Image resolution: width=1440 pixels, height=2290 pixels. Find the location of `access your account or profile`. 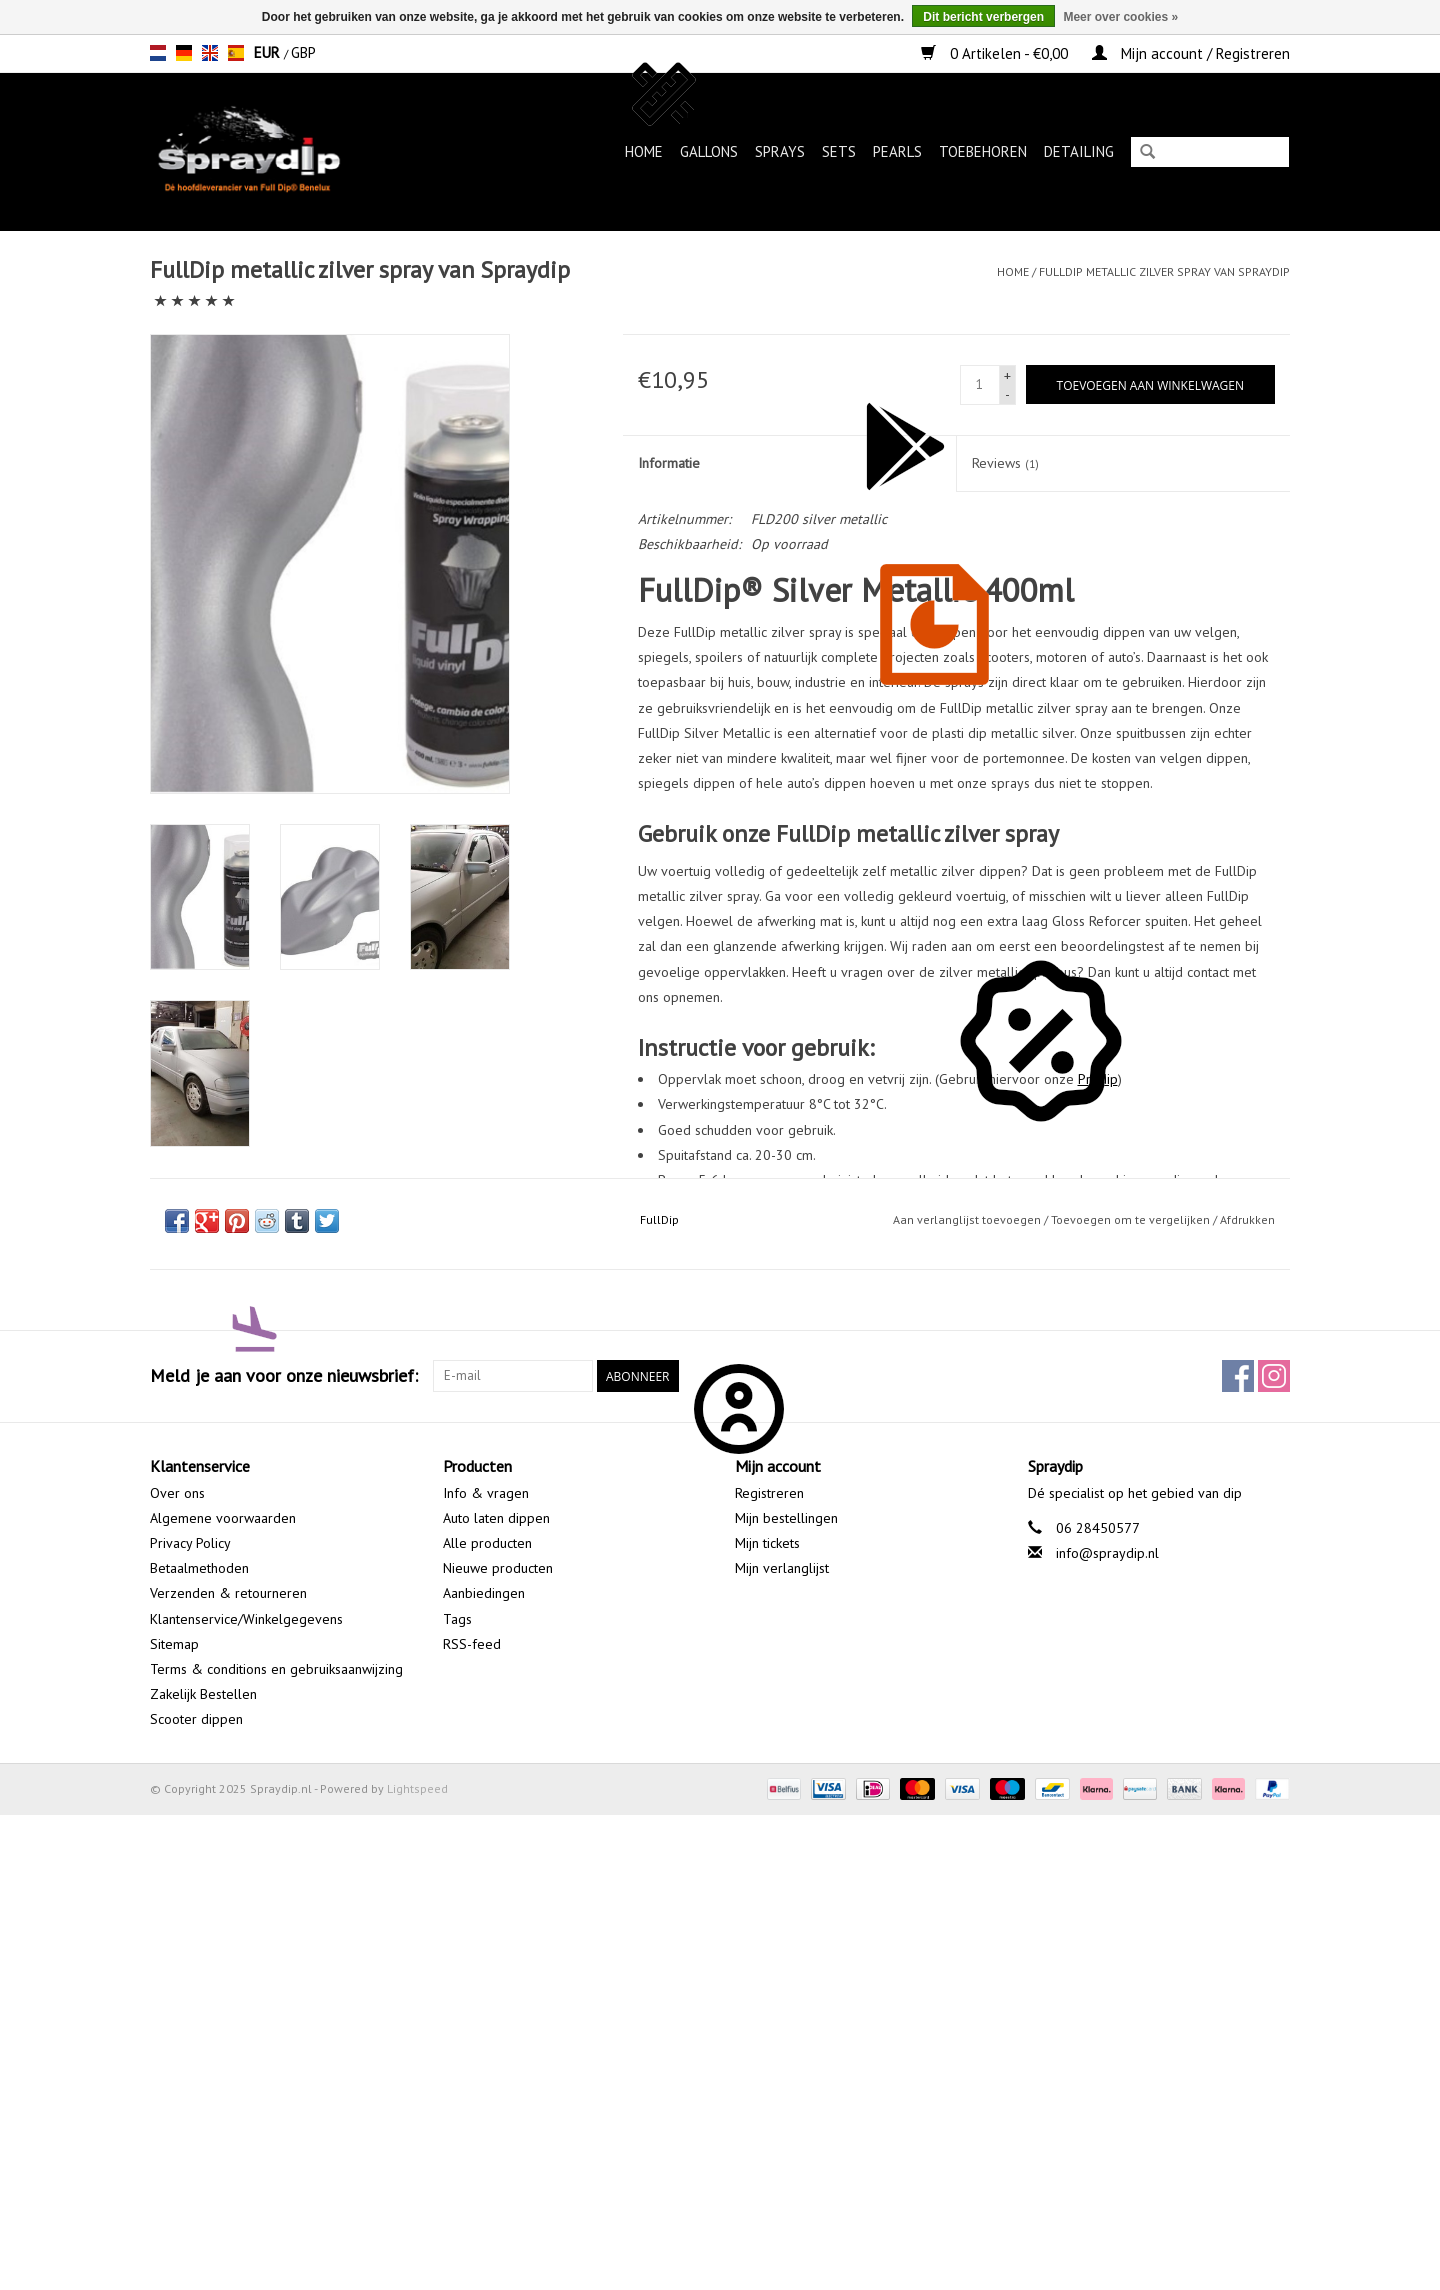

access your account or profile is located at coordinates (739, 1409).